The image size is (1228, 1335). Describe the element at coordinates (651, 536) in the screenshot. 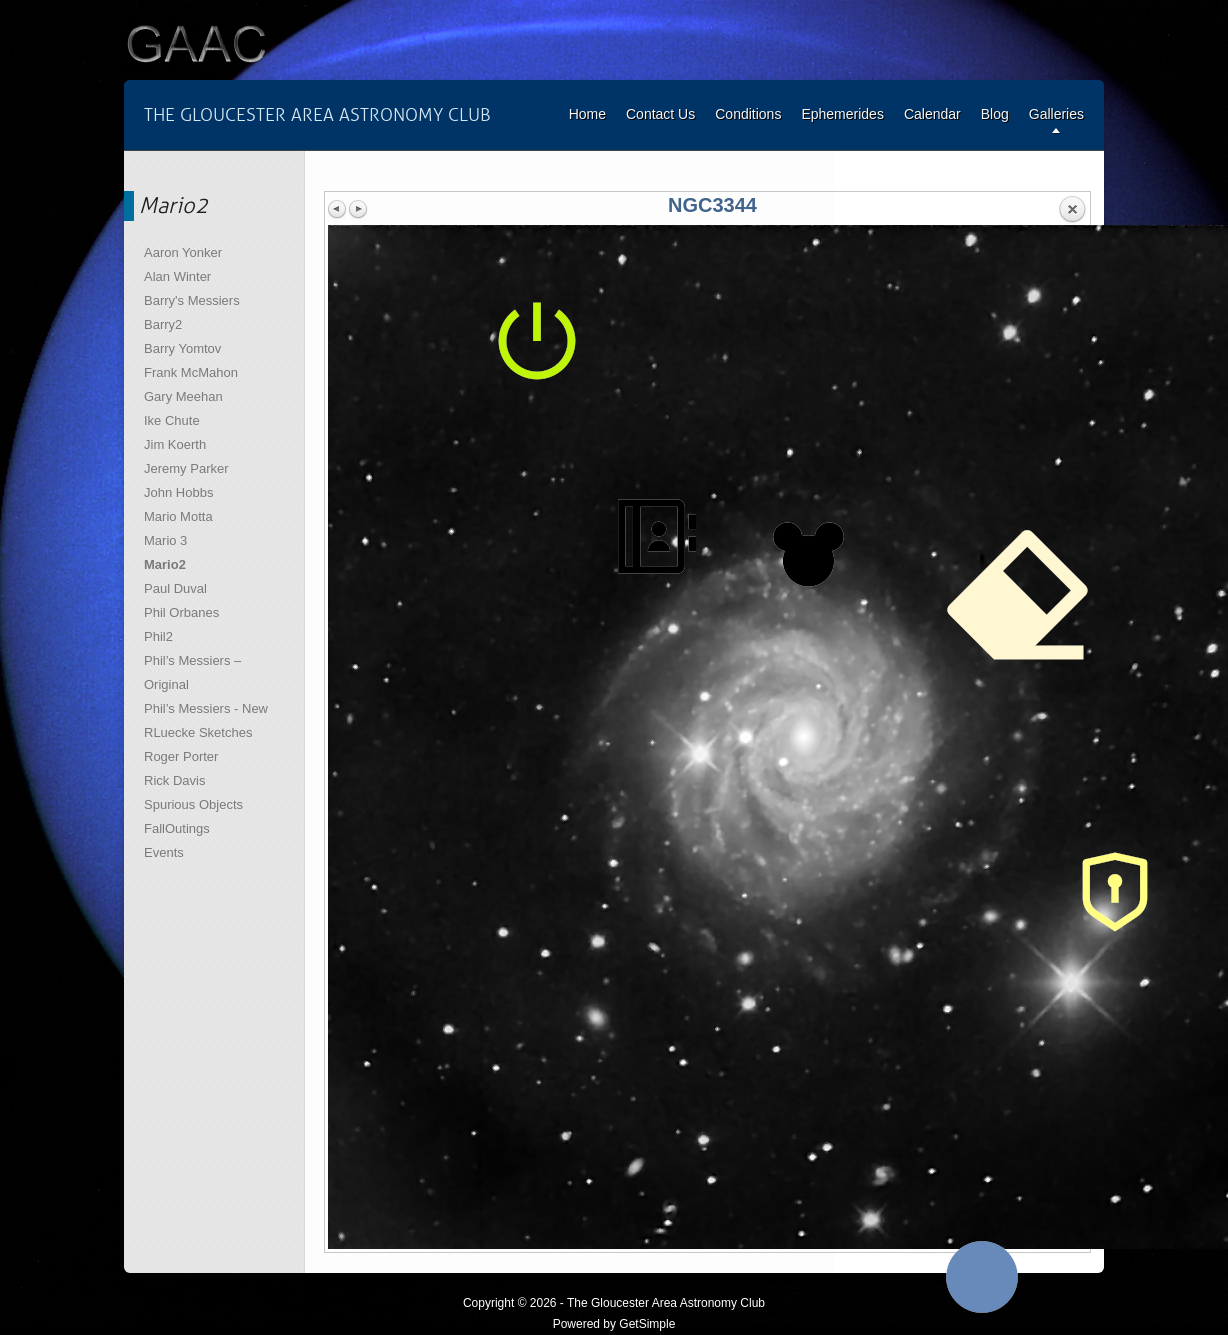

I see `open your contacts list` at that location.